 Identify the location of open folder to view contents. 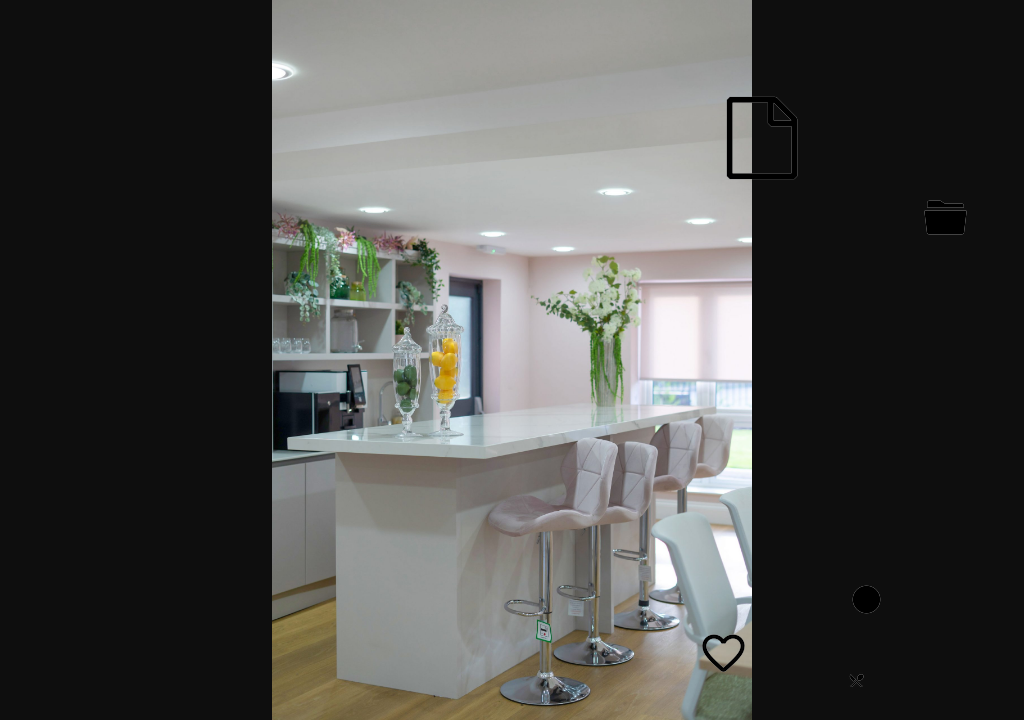
(945, 217).